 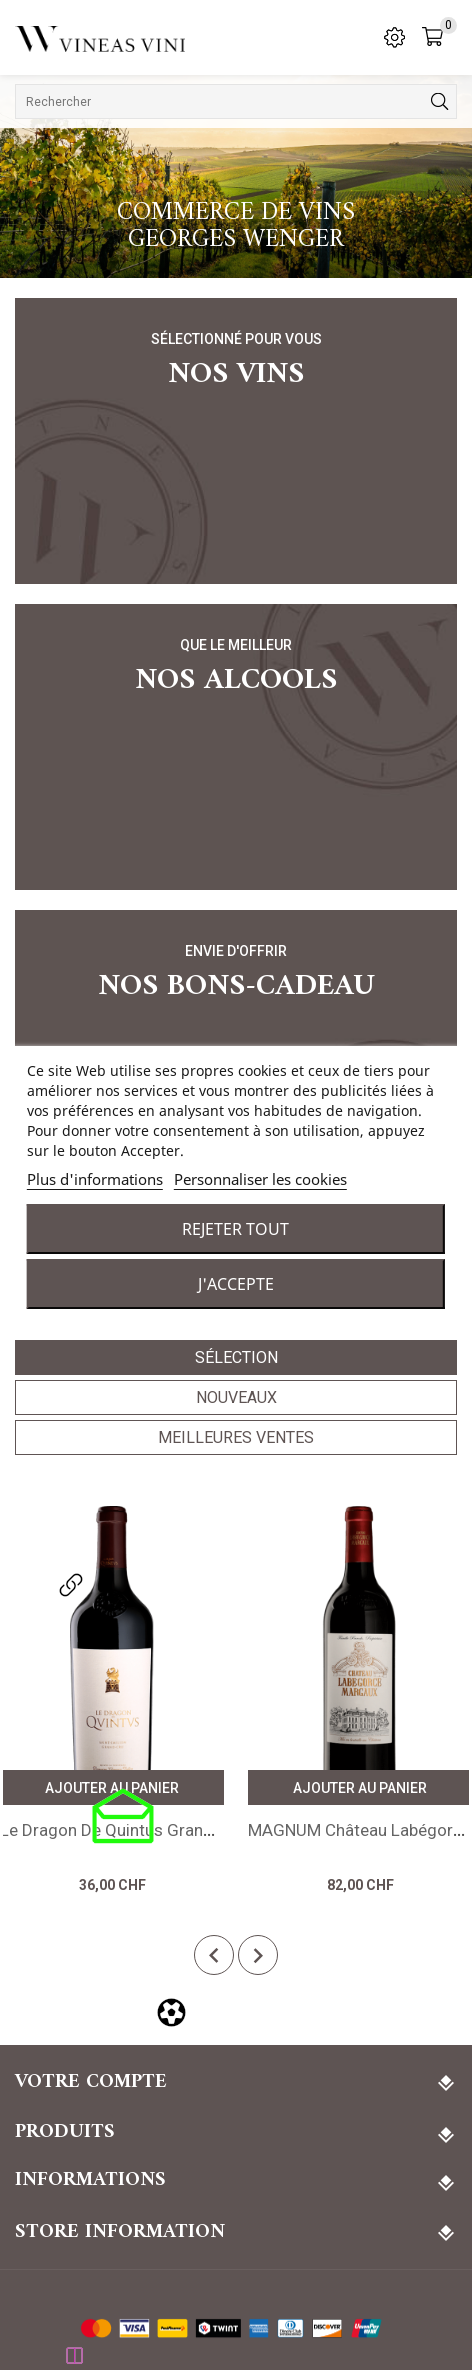 What do you see at coordinates (74, 2355) in the screenshot?
I see `split editor view horizontally` at bounding box center [74, 2355].